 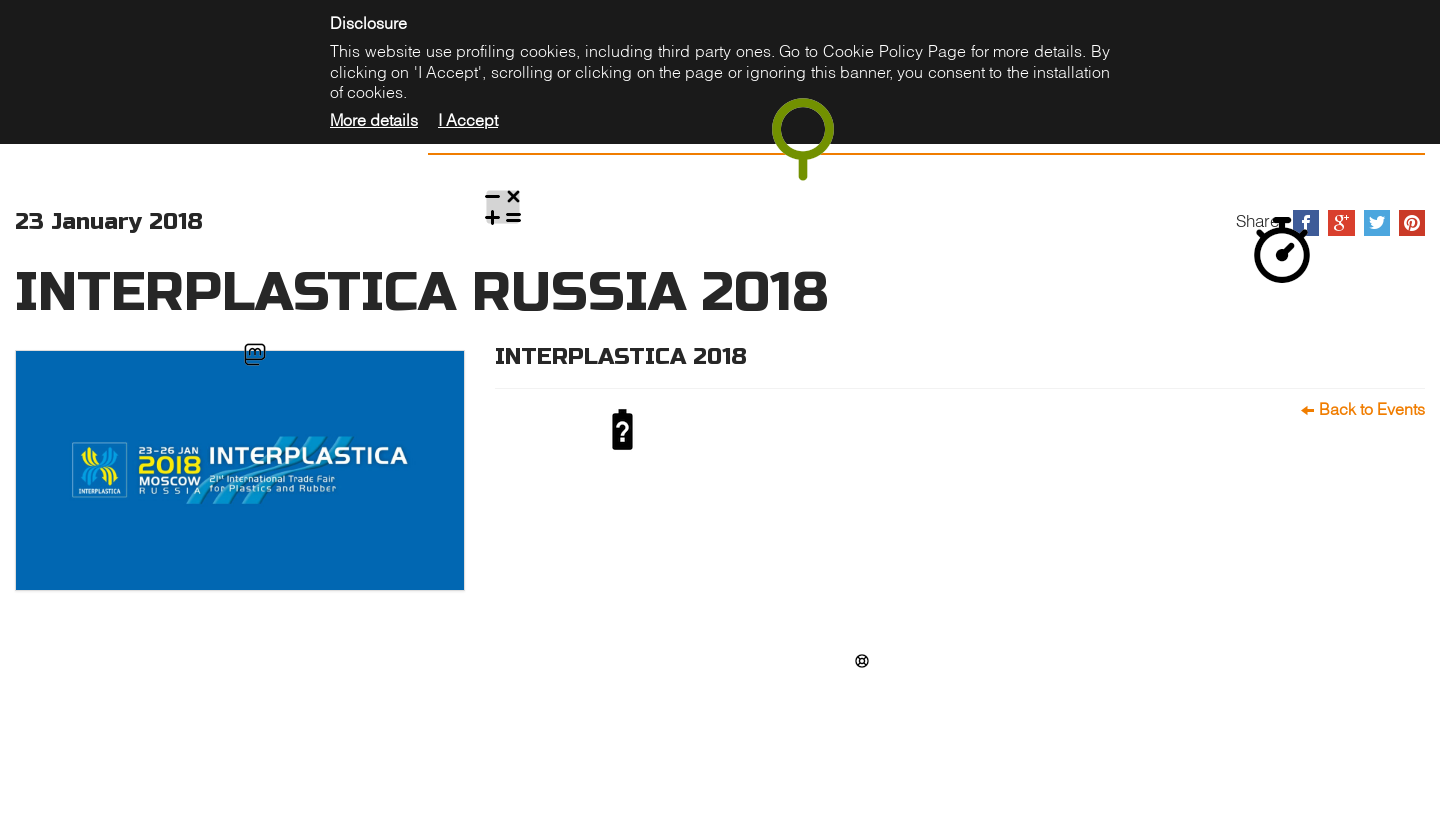 What do you see at coordinates (1282, 250) in the screenshot?
I see `start or stop a timer` at bounding box center [1282, 250].